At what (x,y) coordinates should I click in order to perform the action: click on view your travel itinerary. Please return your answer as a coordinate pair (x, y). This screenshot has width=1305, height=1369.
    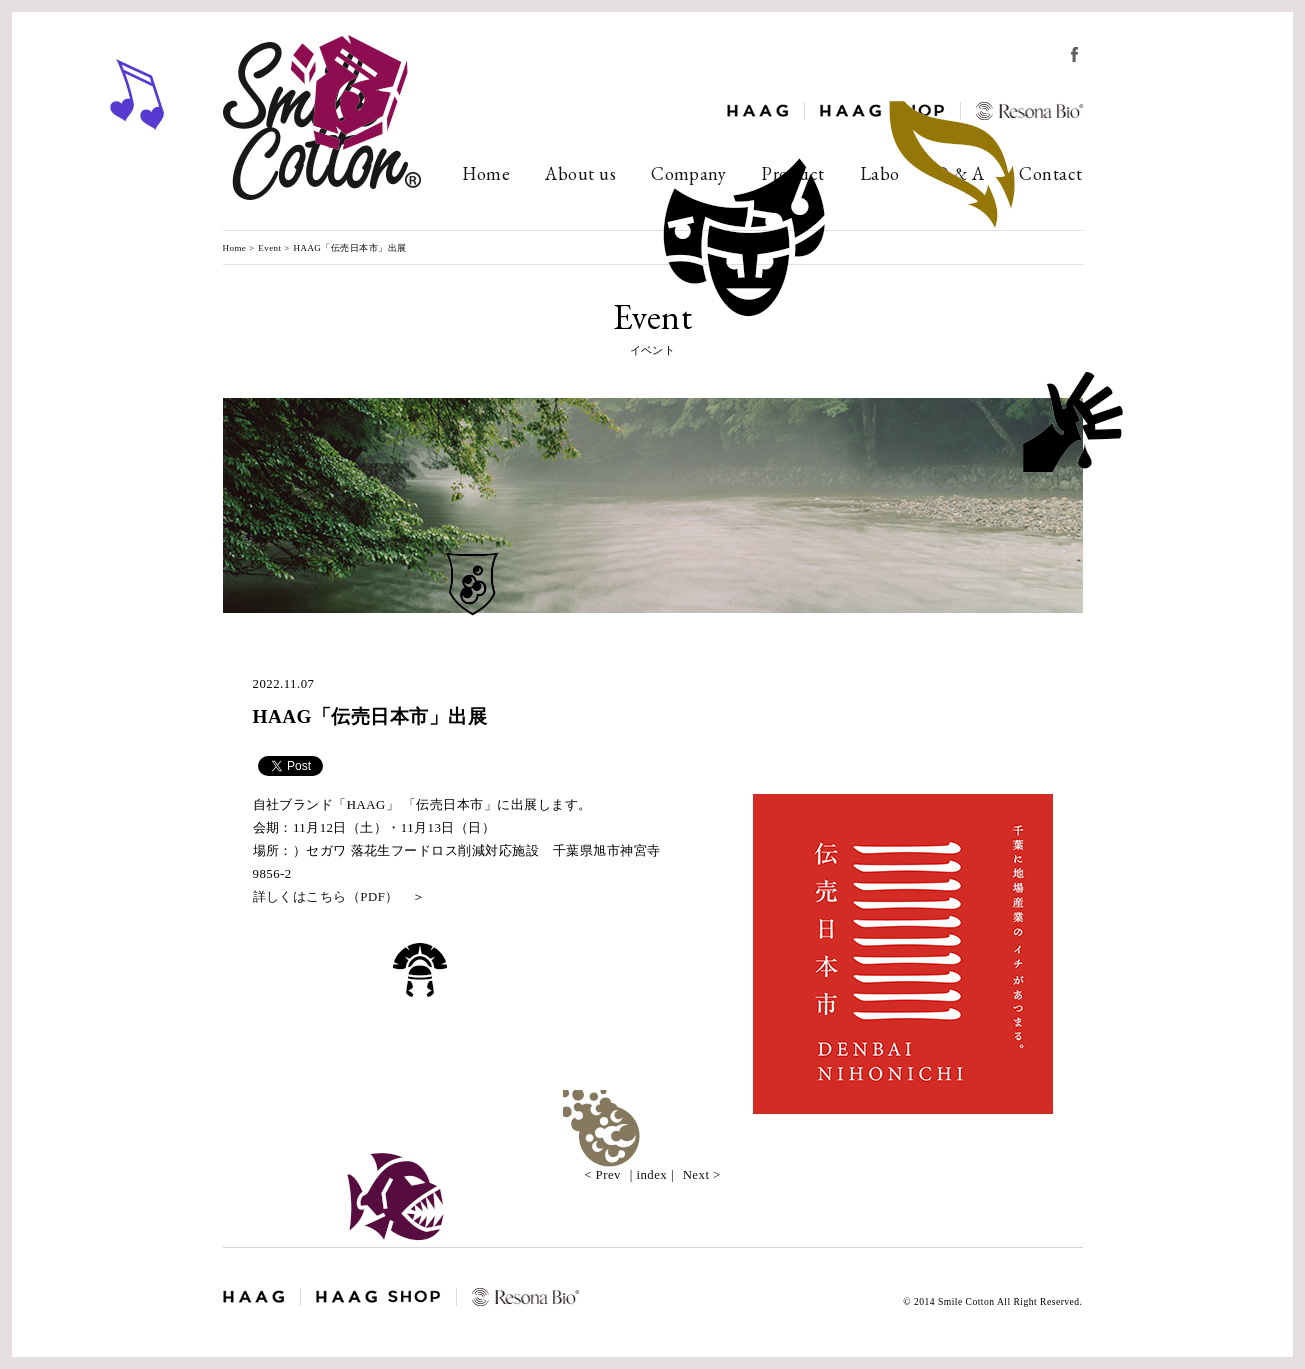
    Looking at the image, I should click on (952, 165).